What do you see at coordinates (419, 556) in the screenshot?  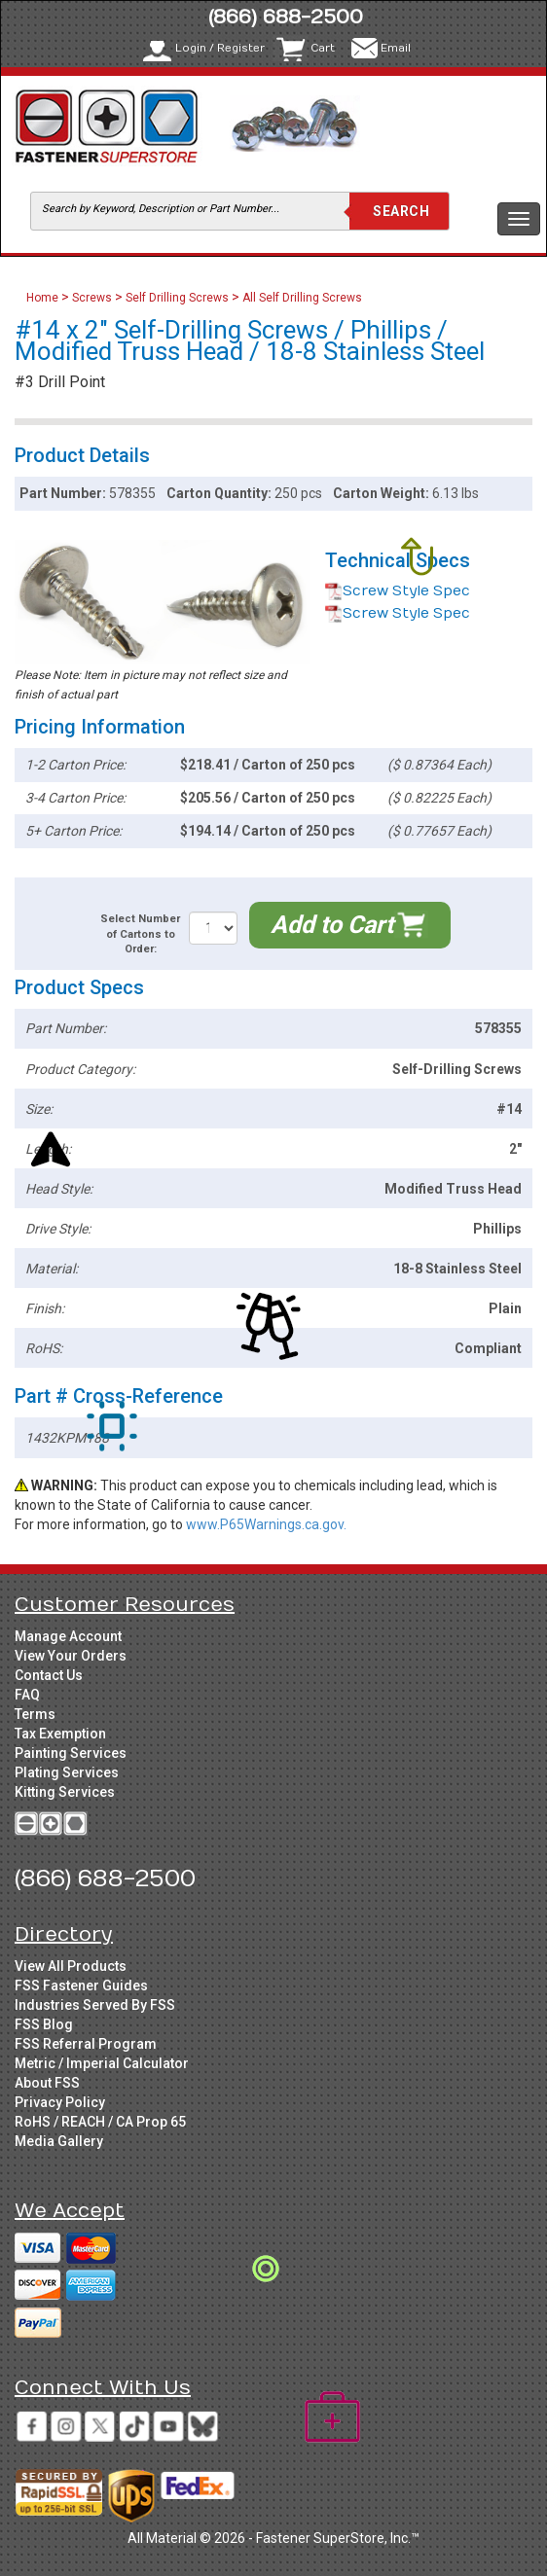 I see `undo or go back to previous state` at bounding box center [419, 556].